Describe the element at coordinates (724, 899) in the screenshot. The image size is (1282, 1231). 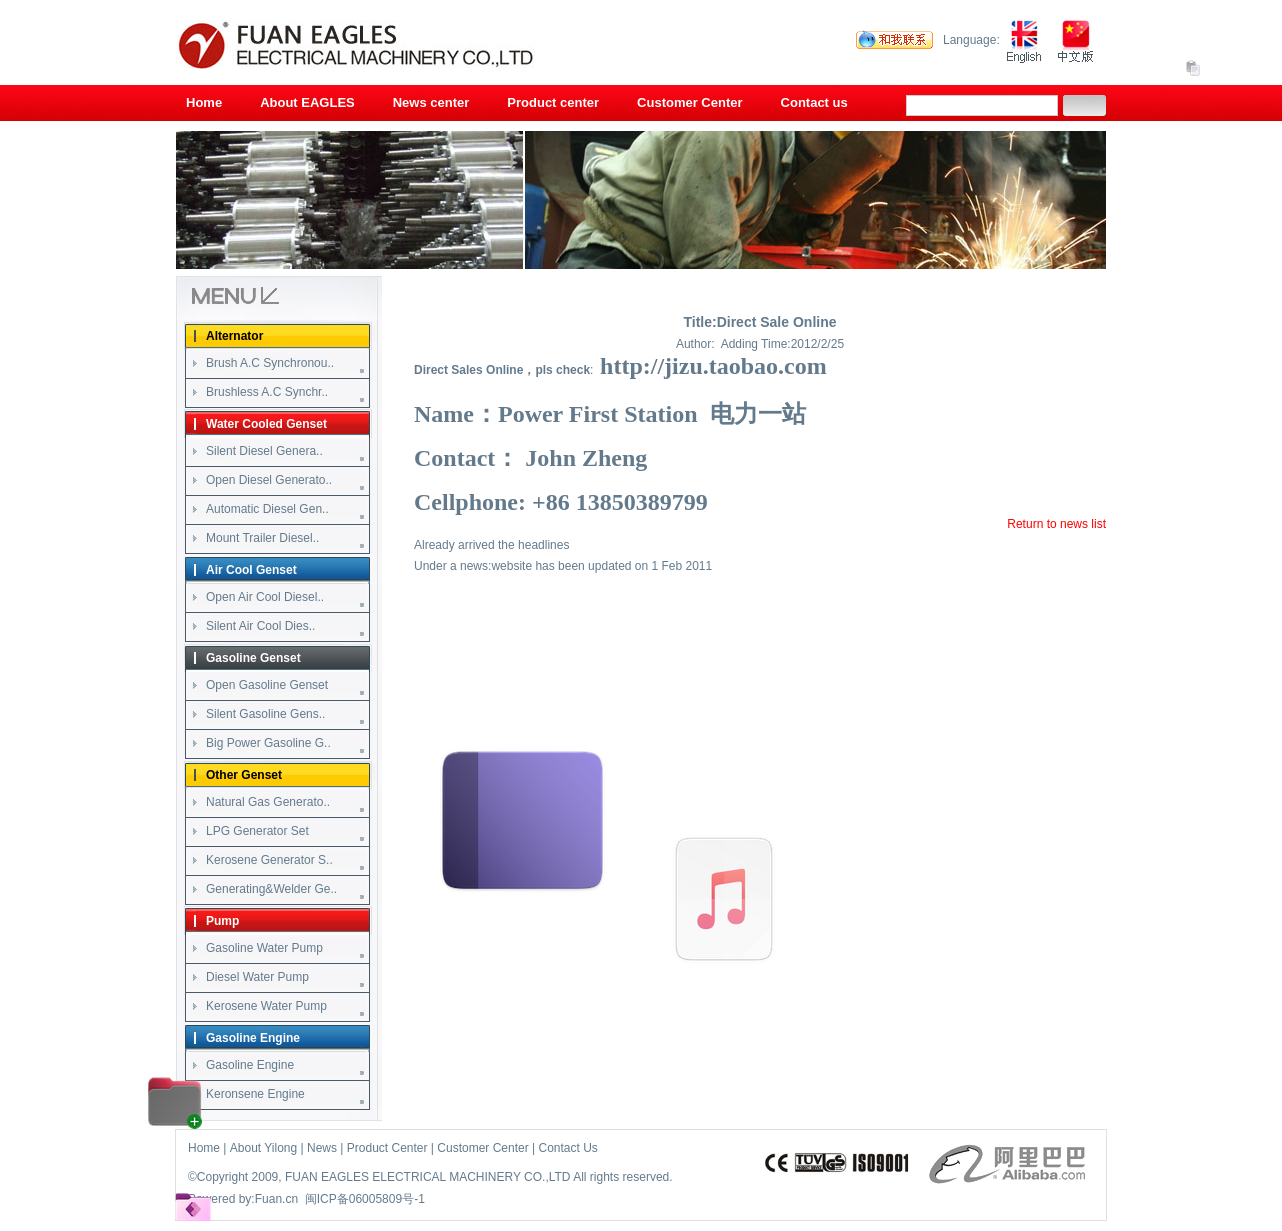
I see `an audio file type indicator` at that location.